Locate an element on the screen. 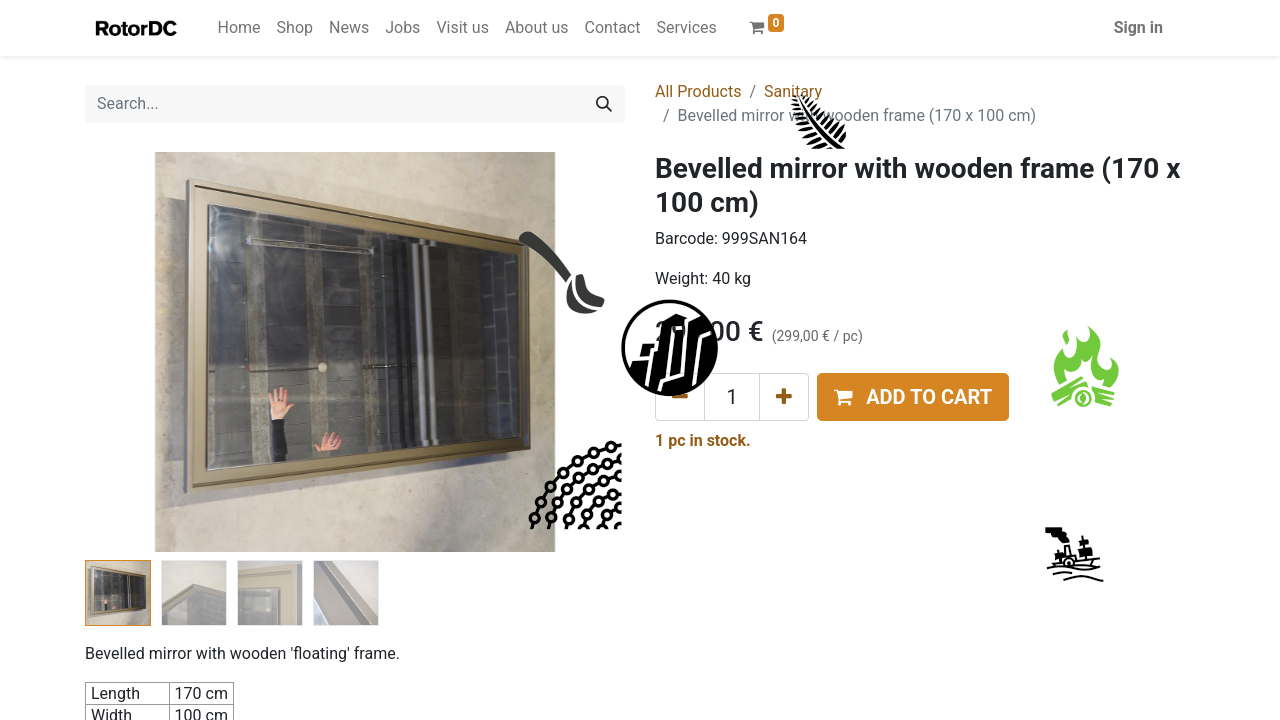 This screenshot has height=720, width=1280. view naval fleet or warship units is located at coordinates (1074, 556).